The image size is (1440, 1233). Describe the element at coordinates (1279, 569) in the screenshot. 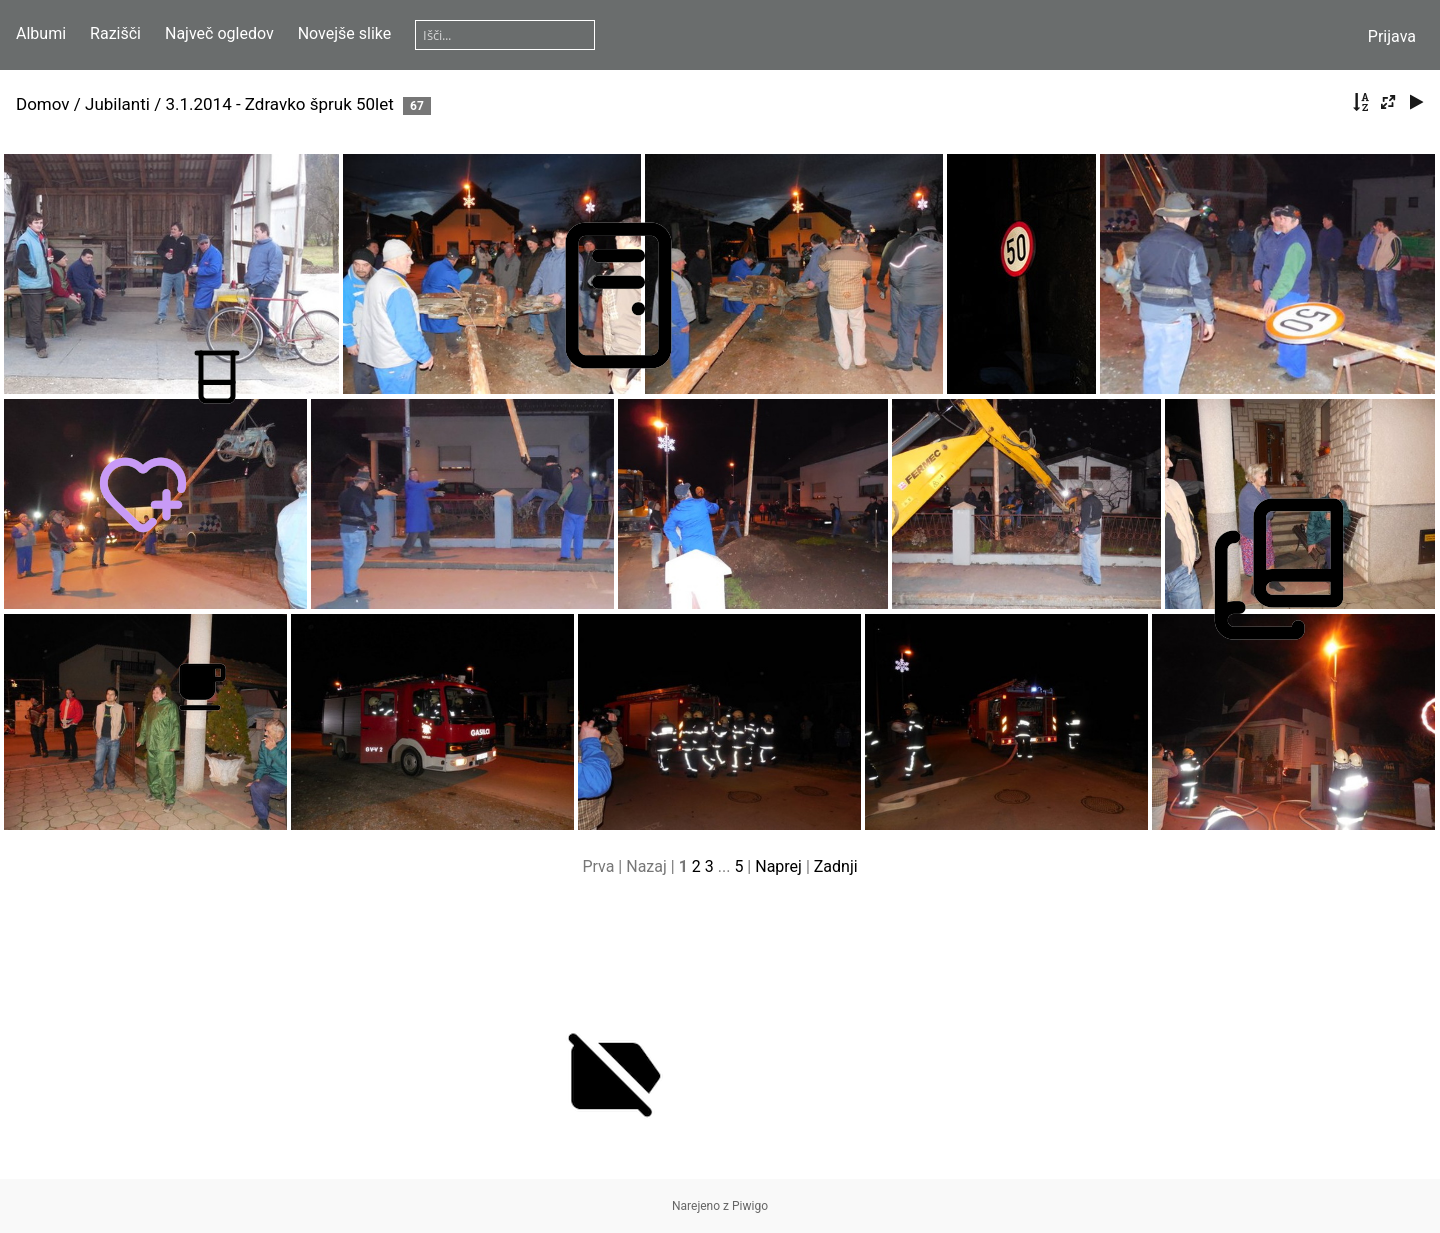

I see `duplicate or copy a book/document` at that location.